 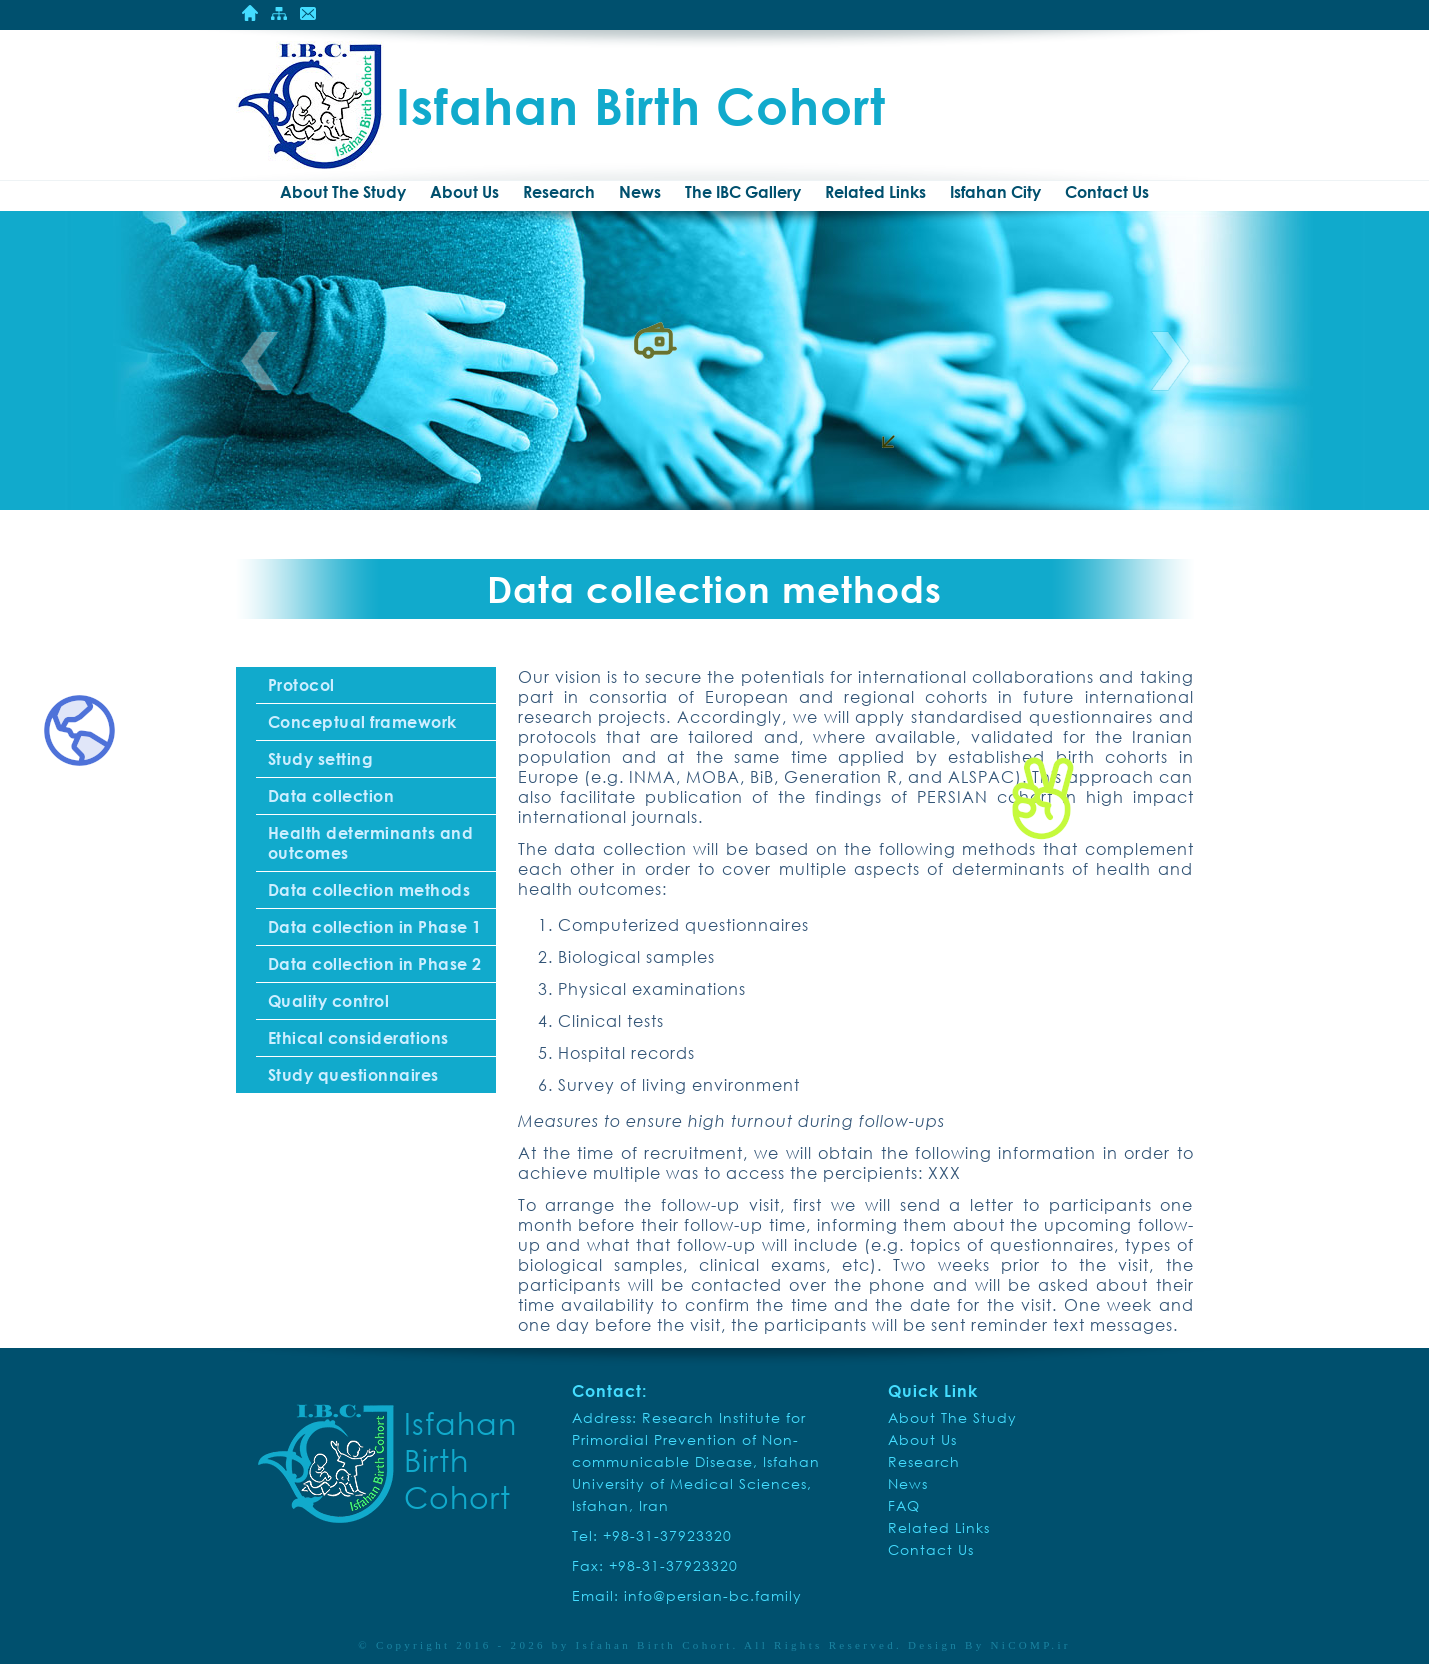 What do you see at coordinates (654, 340) in the screenshot?
I see `browse caravan or RV rentals` at bounding box center [654, 340].